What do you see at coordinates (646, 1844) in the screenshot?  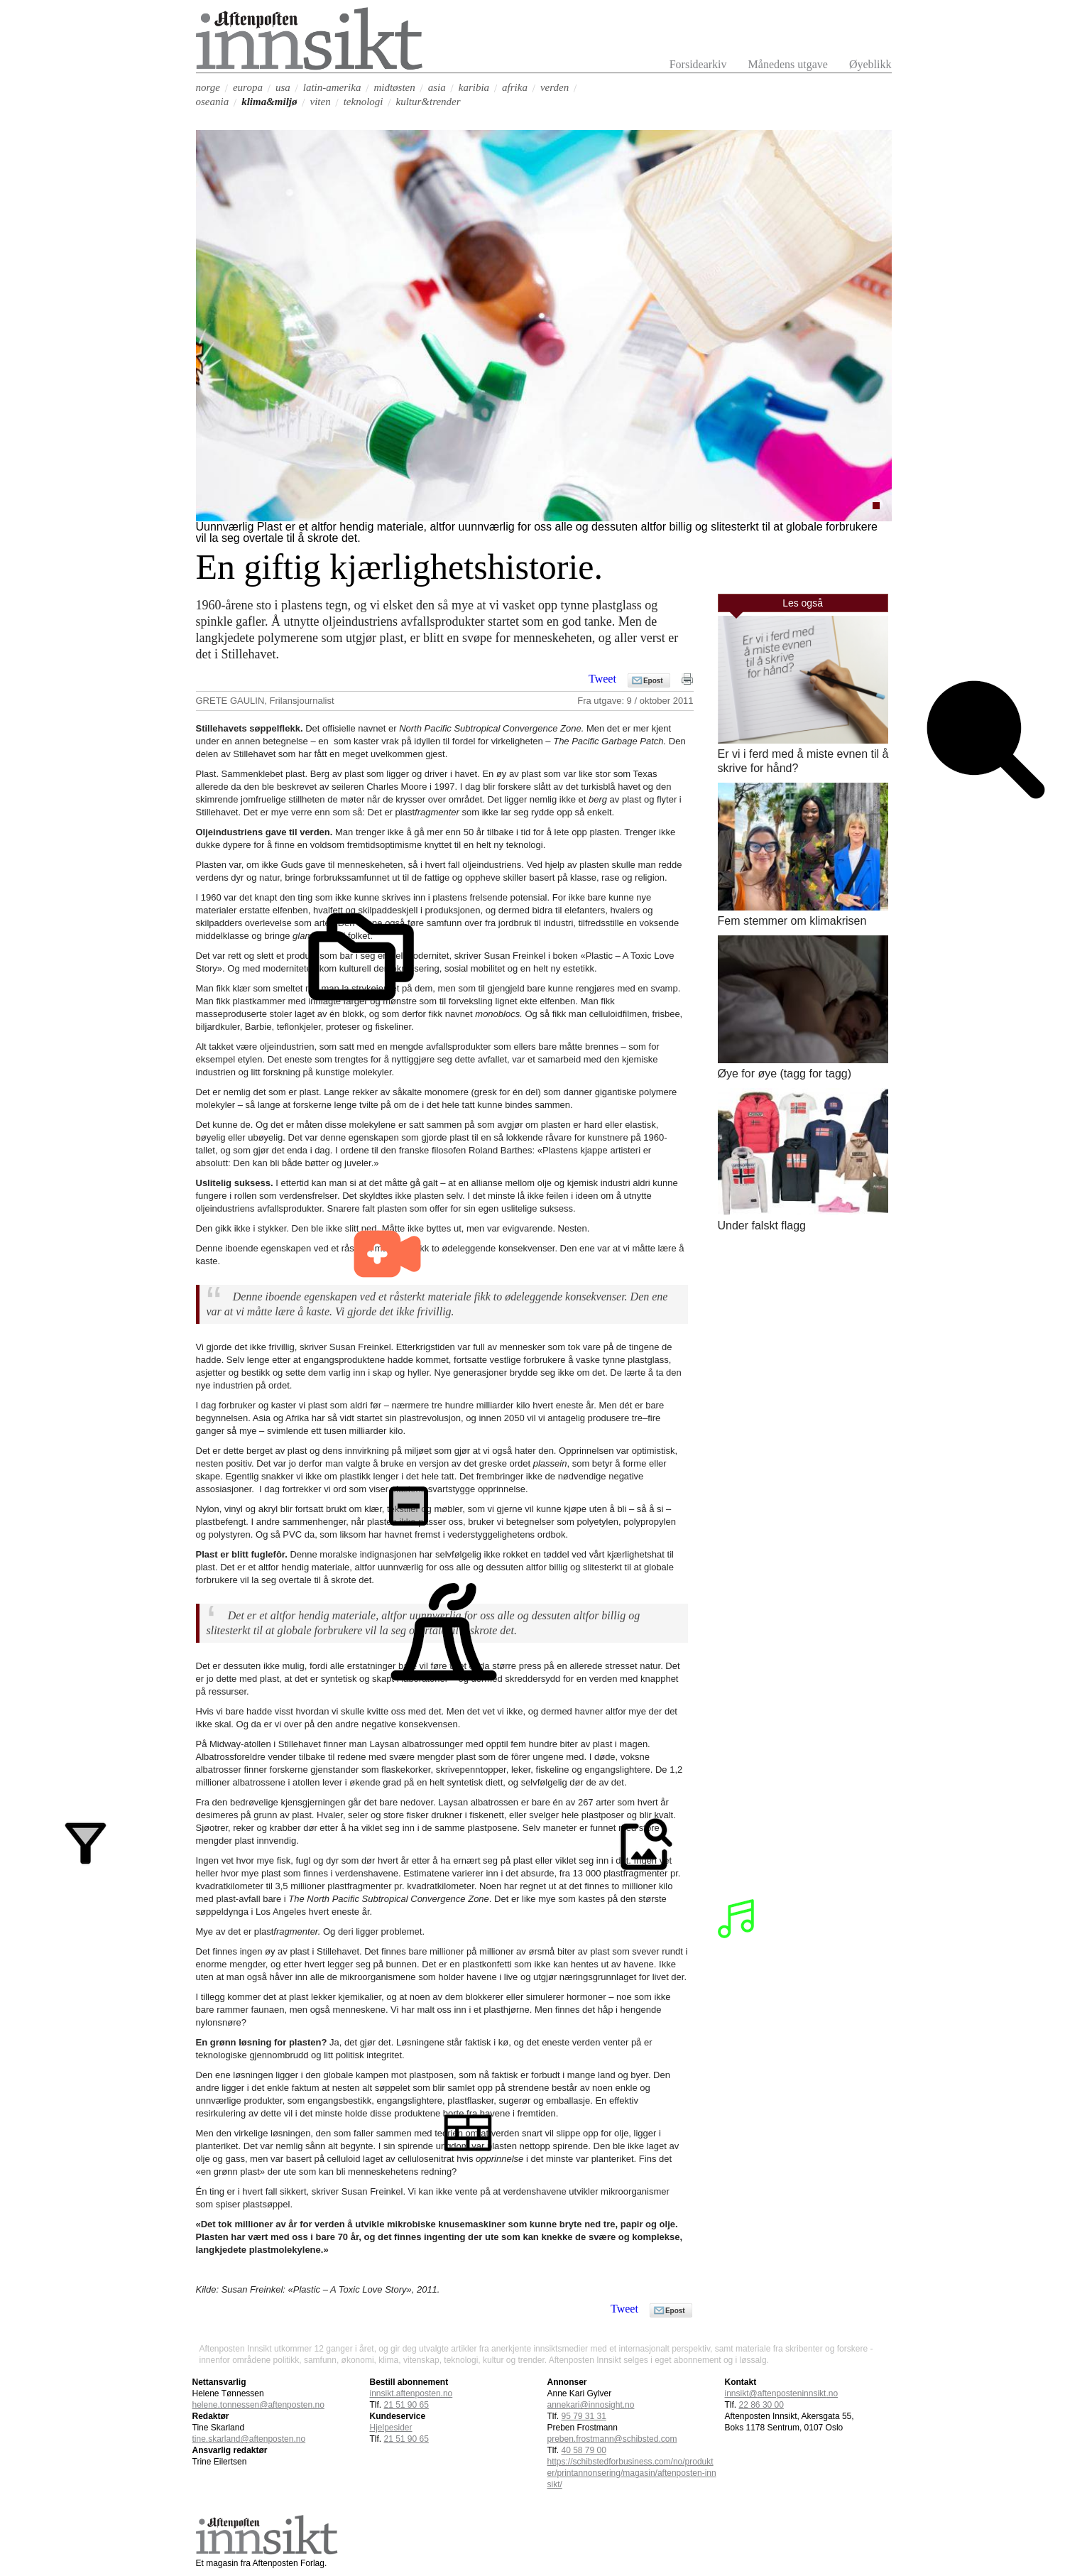 I see `search for images or photos` at bounding box center [646, 1844].